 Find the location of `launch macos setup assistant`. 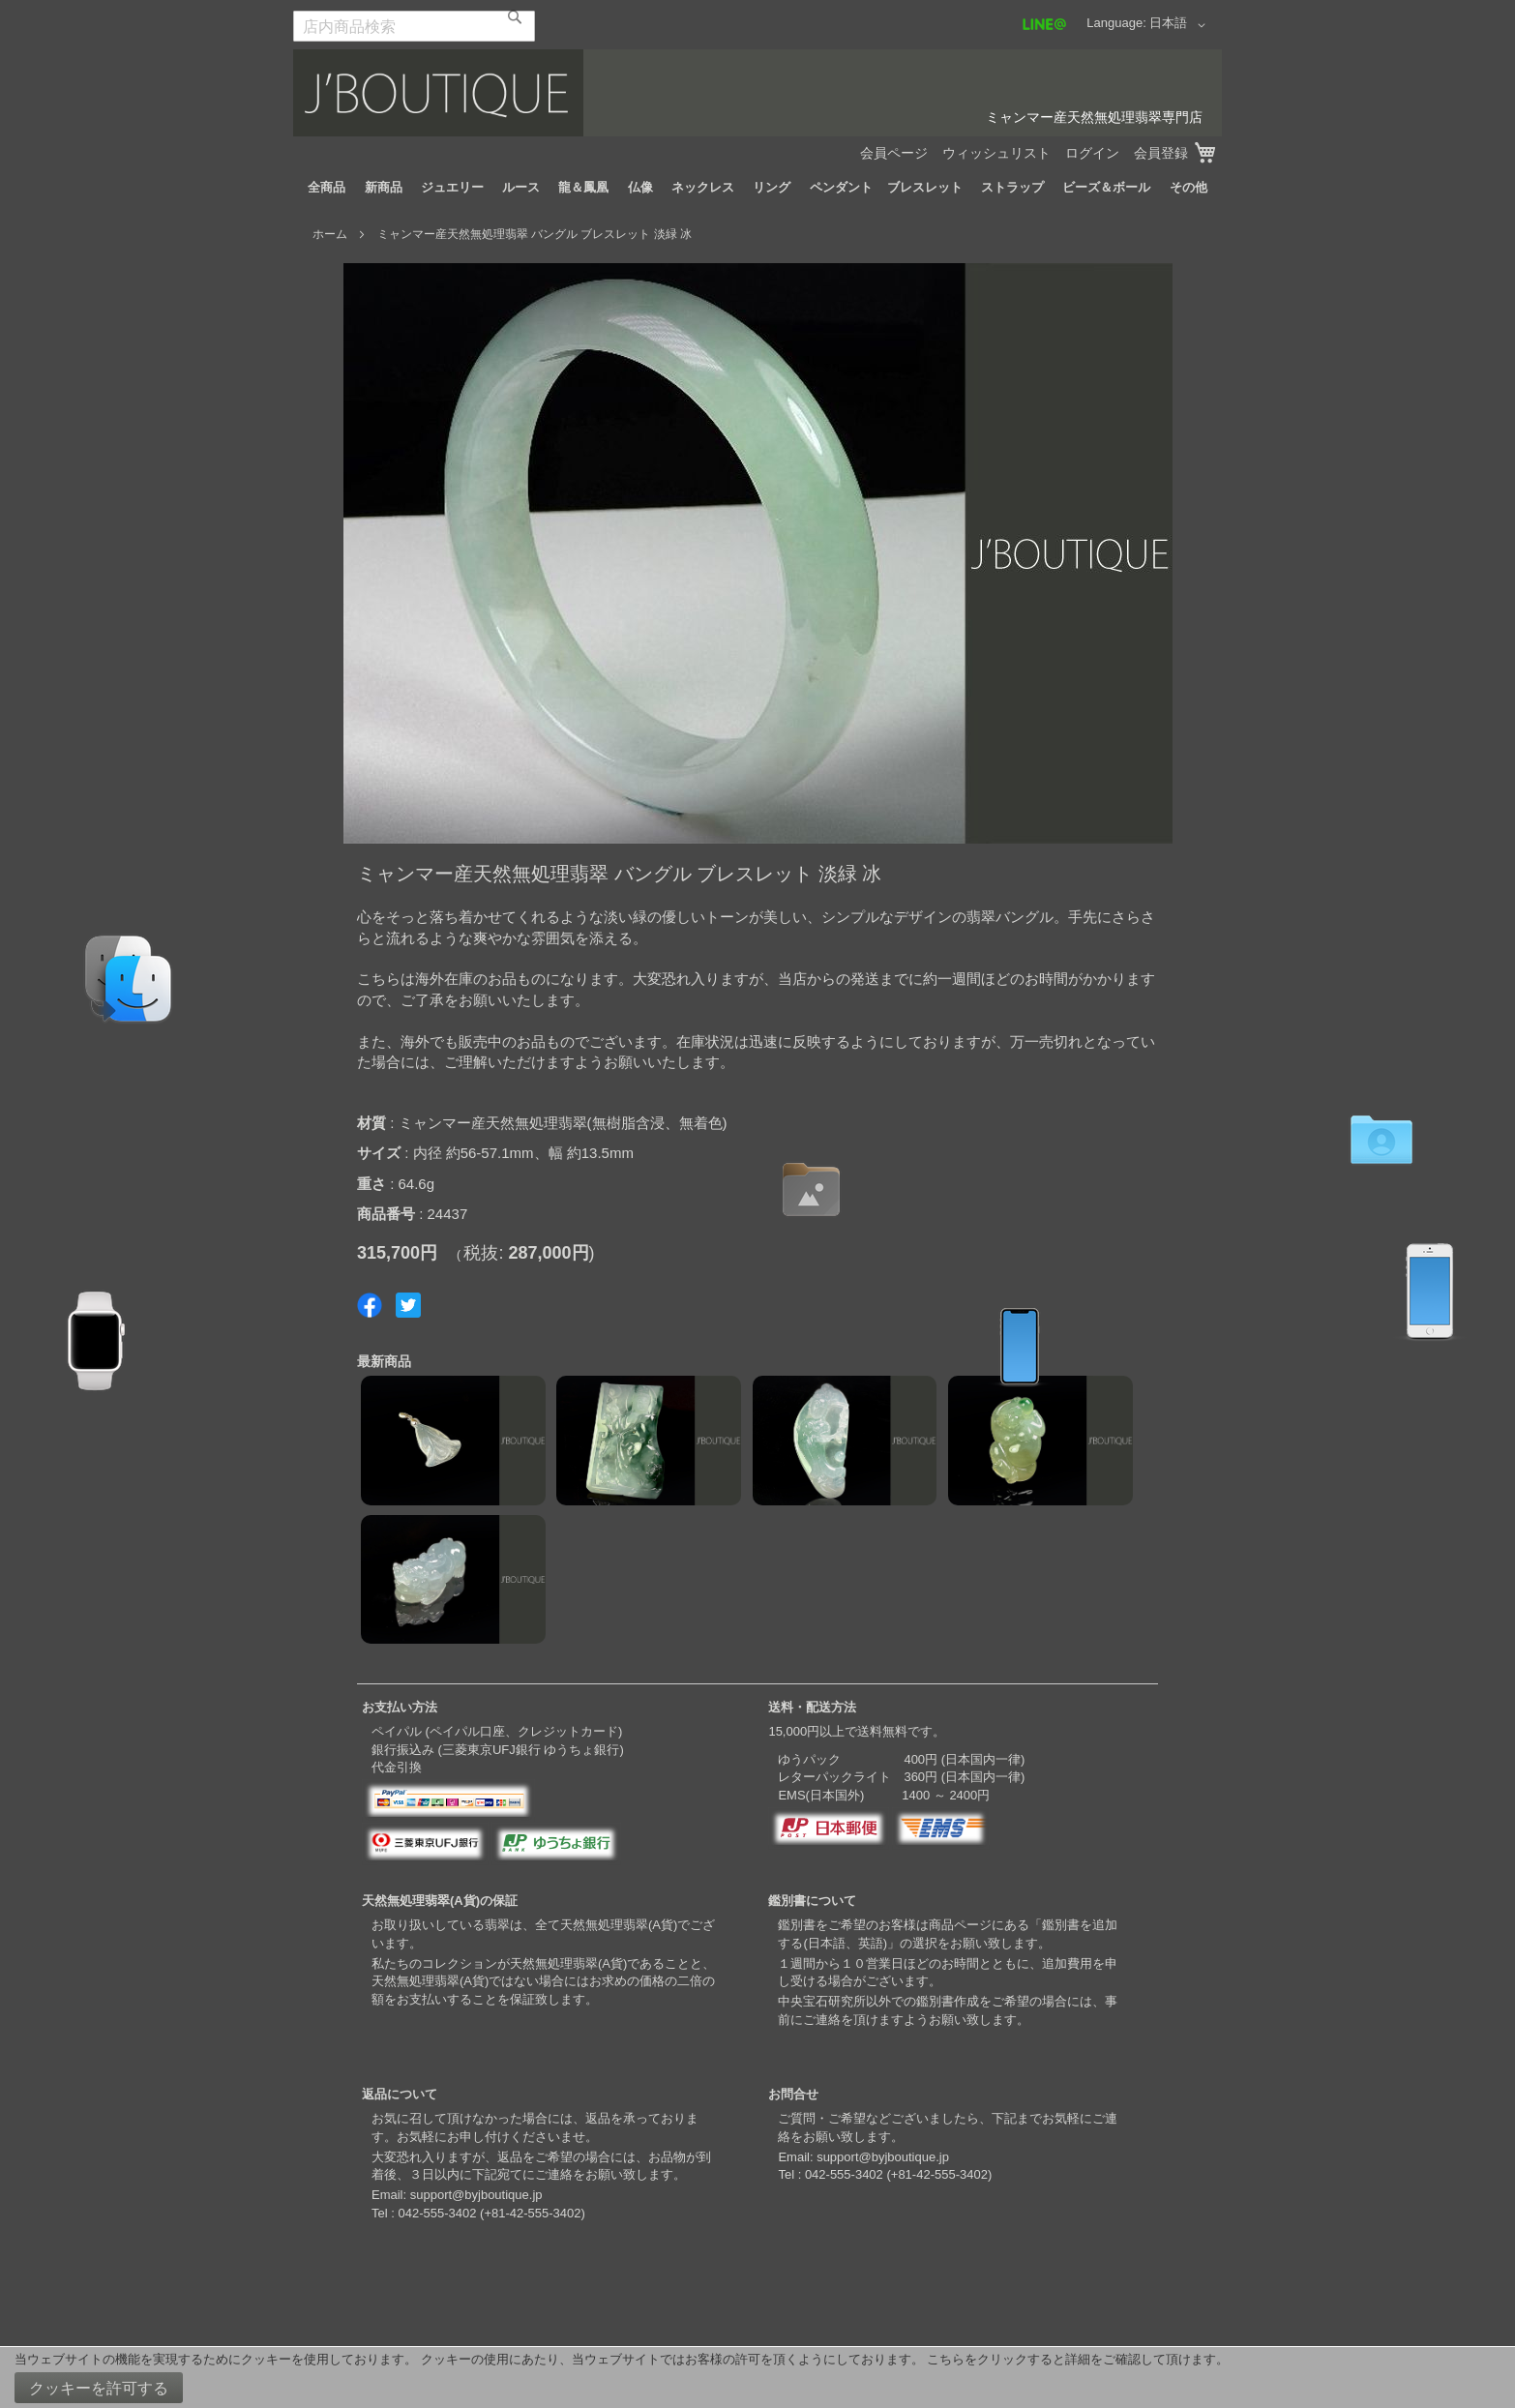

launch macos setup assistant is located at coordinates (128, 978).